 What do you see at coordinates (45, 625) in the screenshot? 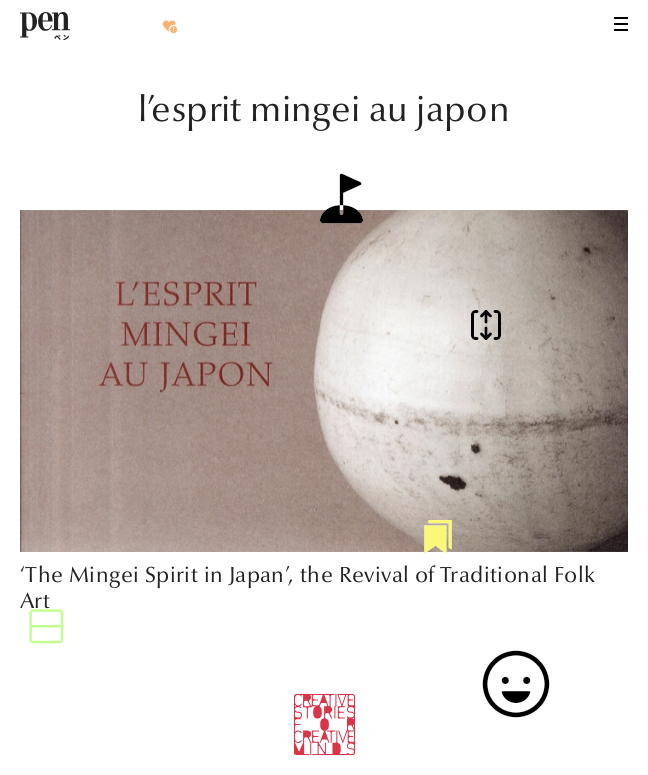
I see `split editor view horizontally` at bounding box center [45, 625].